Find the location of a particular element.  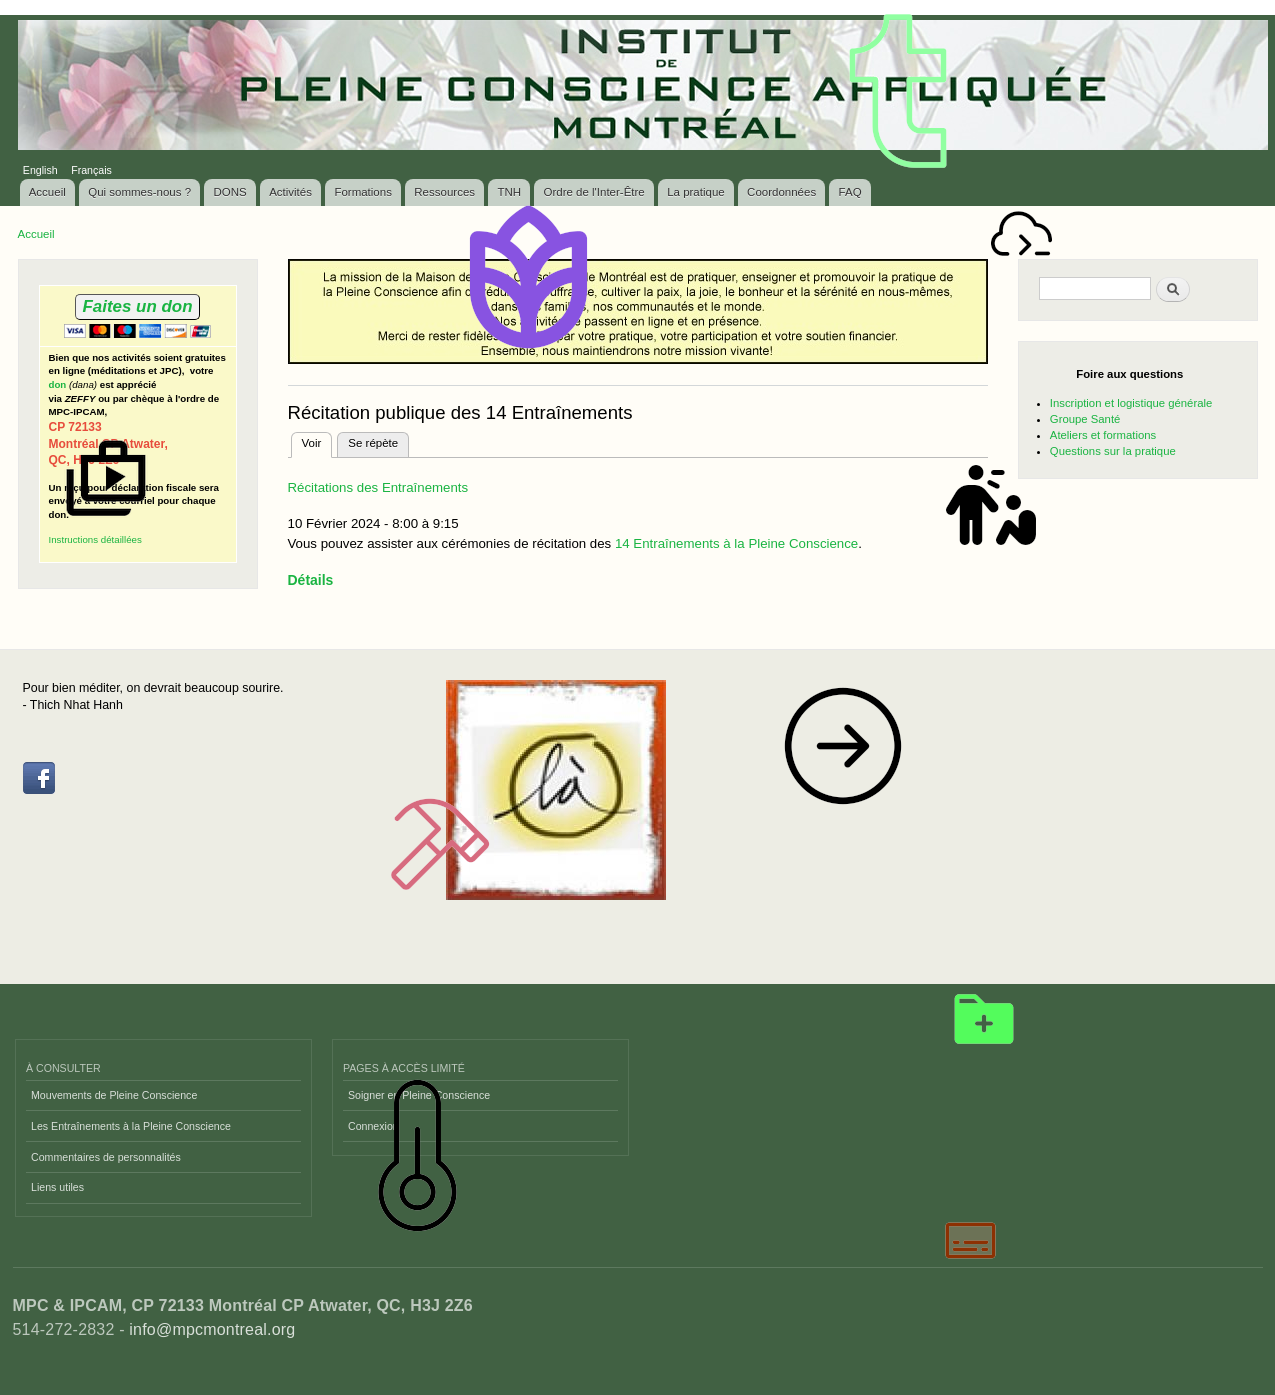

report harassment or bullying behavior is located at coordinates (991, 505).